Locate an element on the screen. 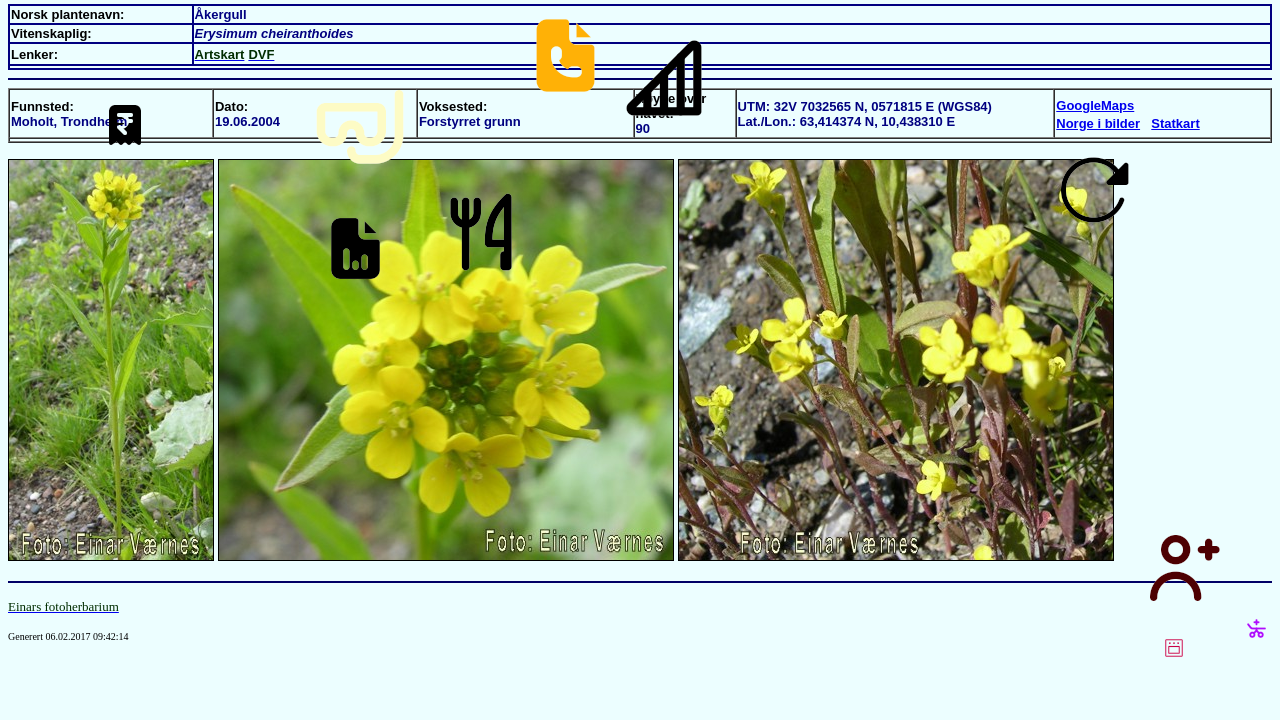 The height and width of the screenshot is (720, 1280). access restaurant or dining options is located at coordinates (481, 232).